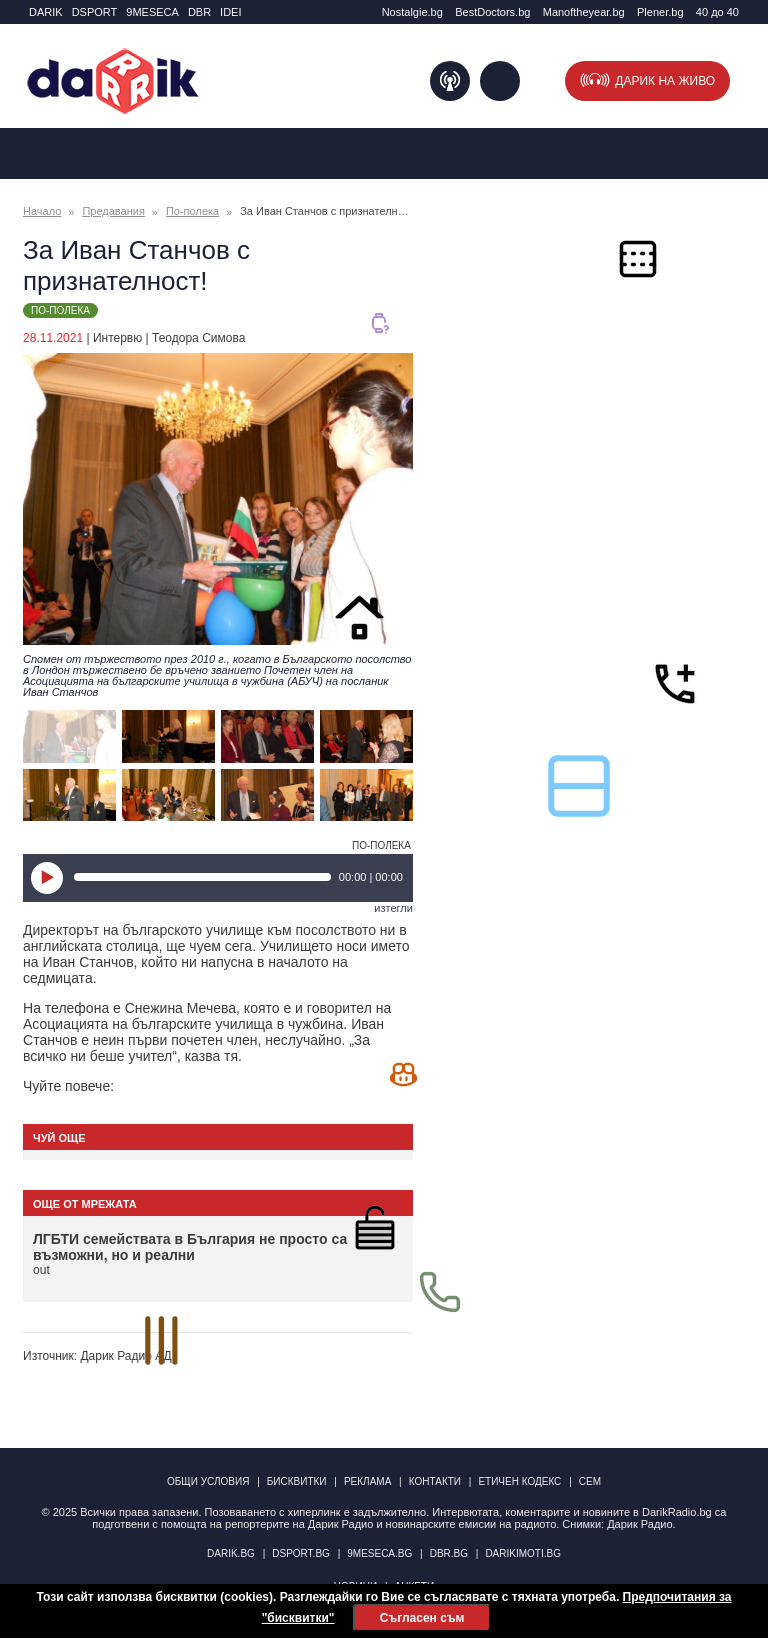 The width and height of the screenshot is (768, 1638). What do you see at coordinates (359, 618) in the screenshot?
I see `access home or housing settings` at bounding box center [359, 618].